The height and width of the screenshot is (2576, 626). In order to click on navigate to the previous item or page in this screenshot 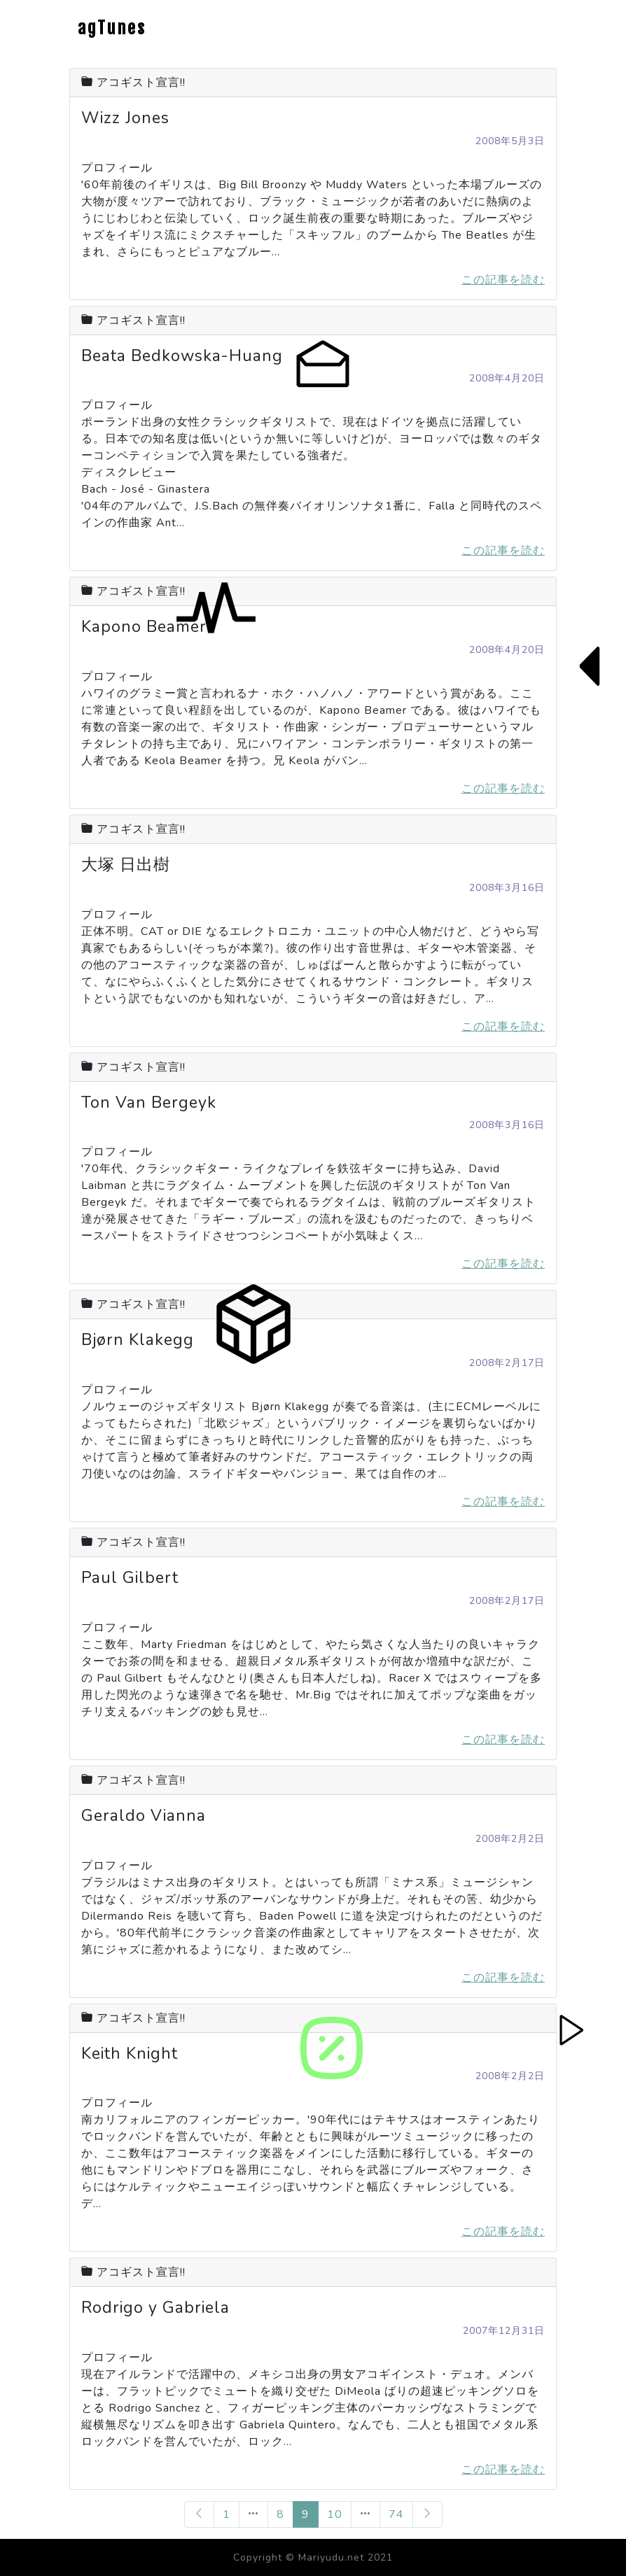, I will do `click(590, 666)`.